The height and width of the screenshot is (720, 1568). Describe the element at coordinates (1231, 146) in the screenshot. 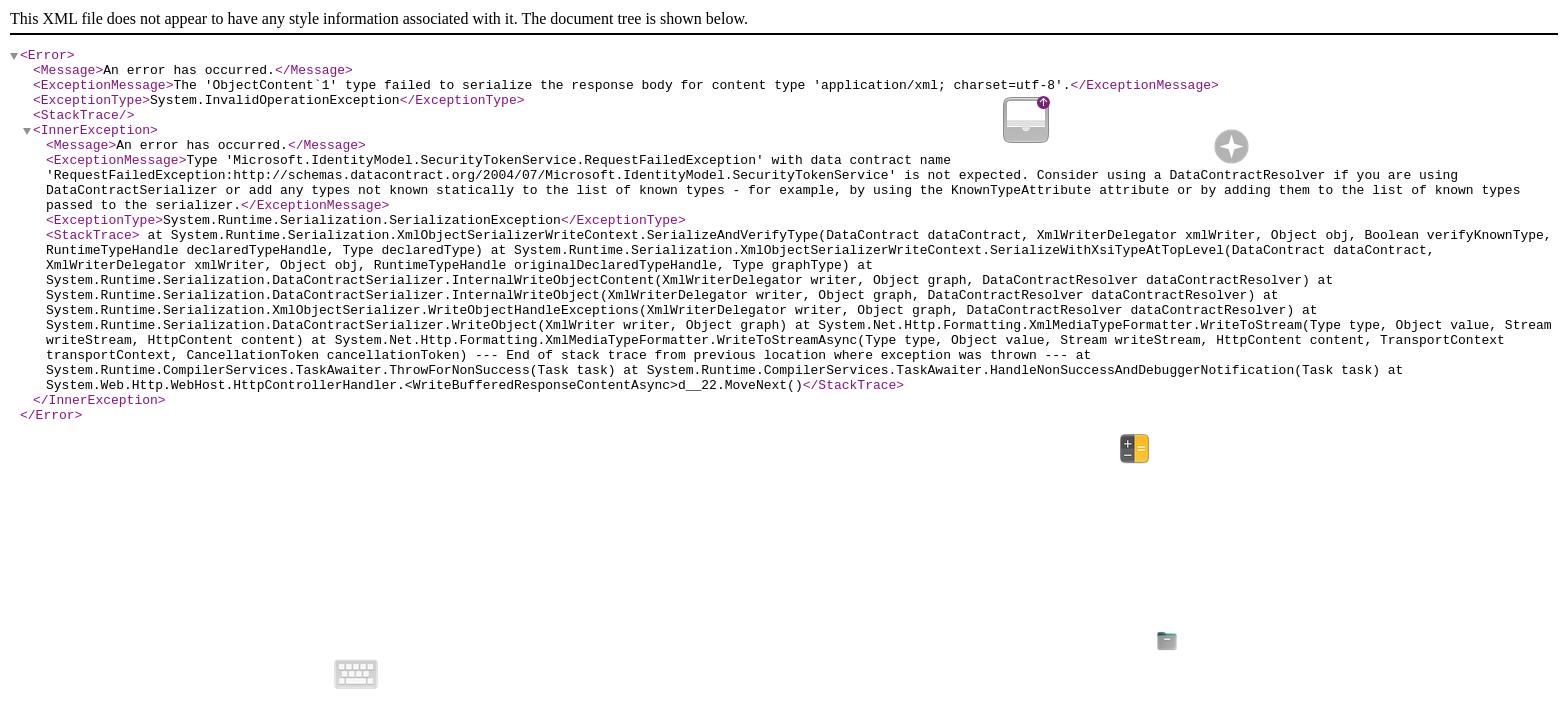

I see `remove trust status from a bluetooth device` at that location.